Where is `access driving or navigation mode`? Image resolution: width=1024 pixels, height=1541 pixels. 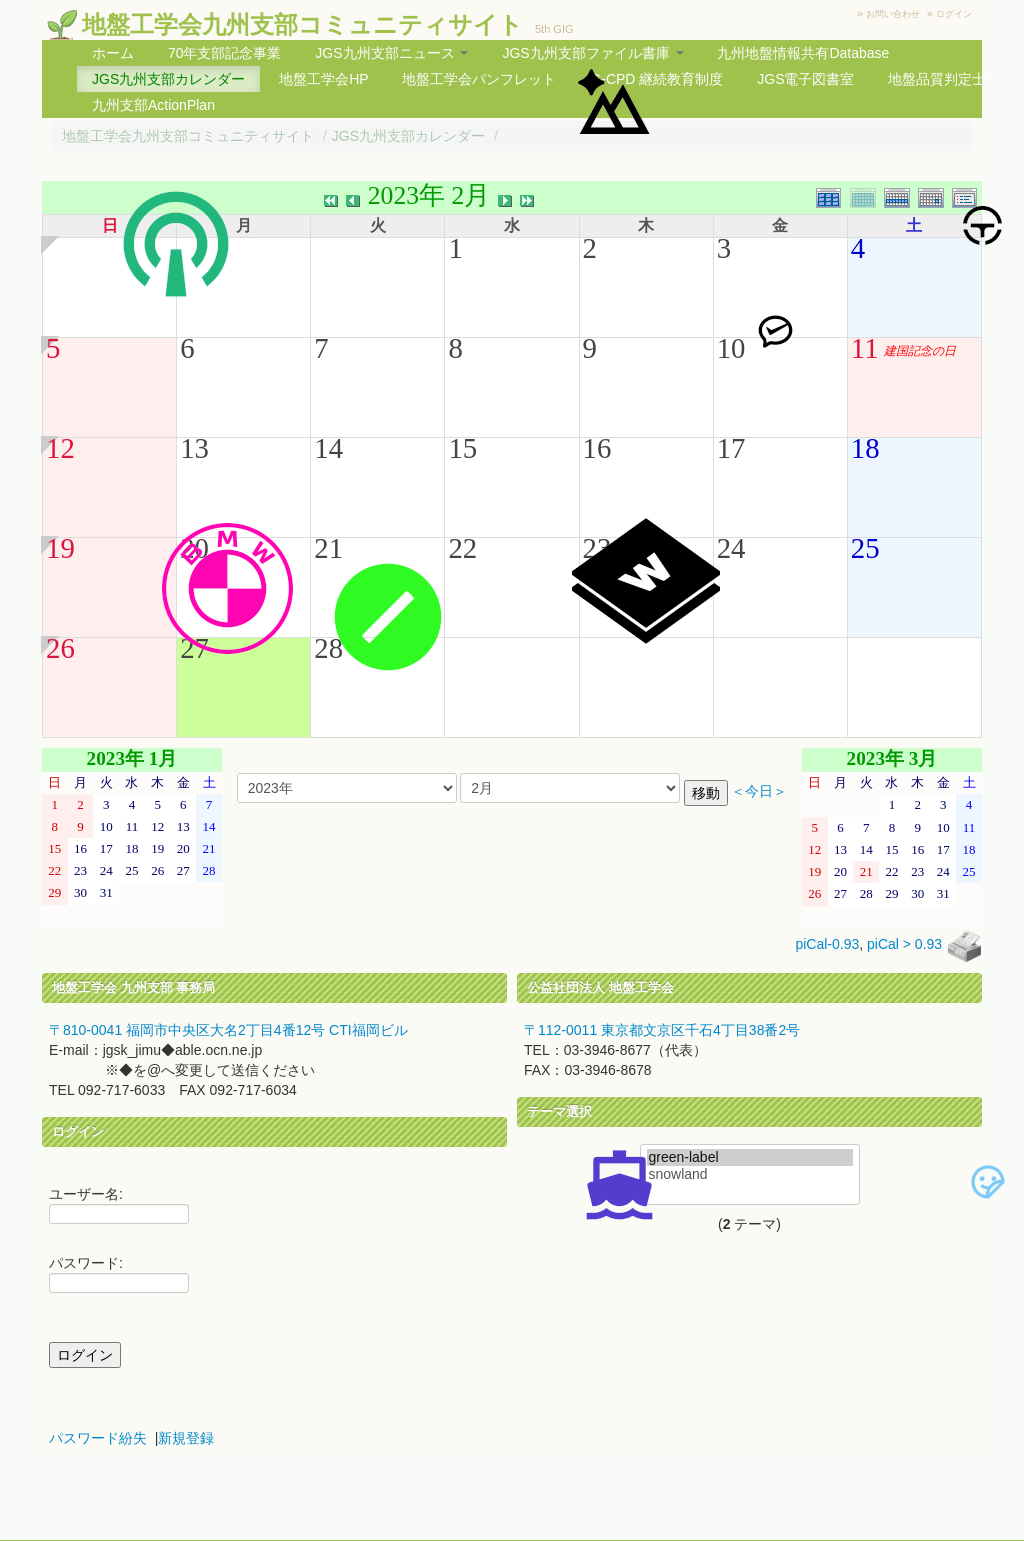 access driving or navigation mode is located at coordinates (982, 225).